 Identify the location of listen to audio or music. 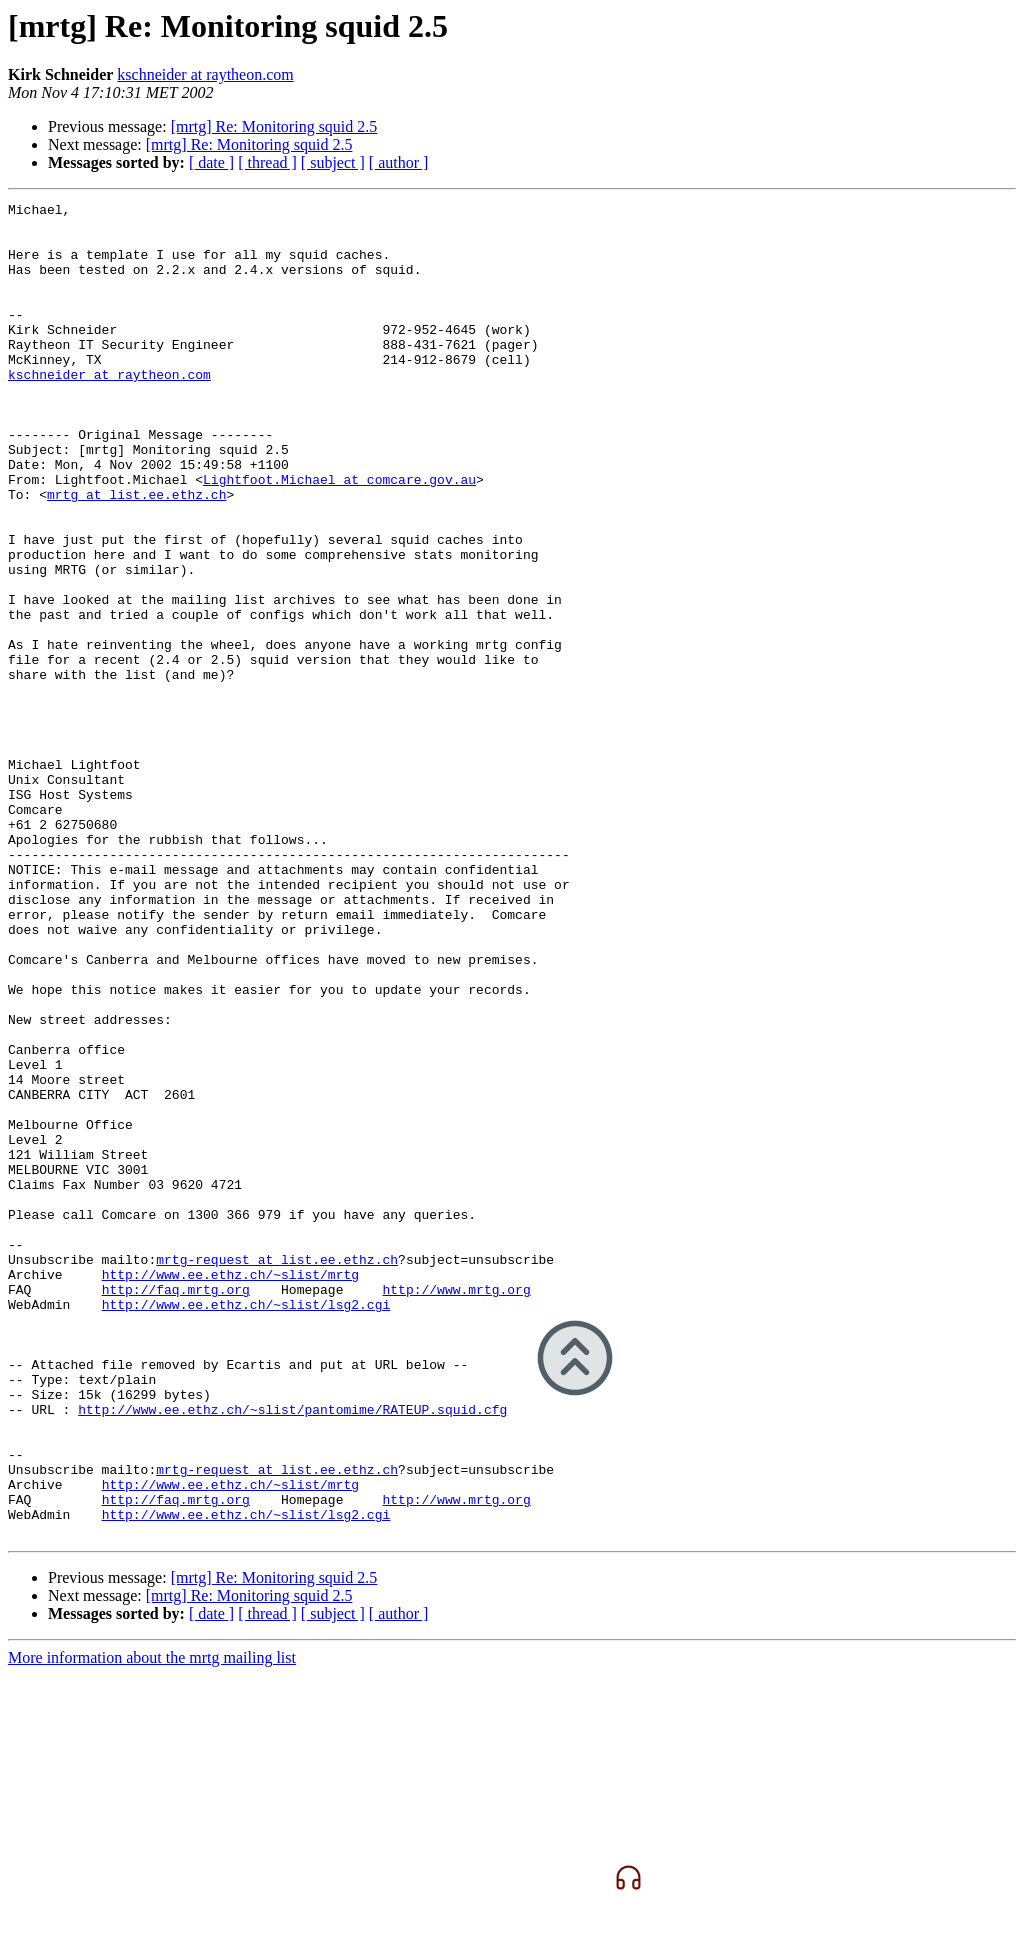
(628, 1877).